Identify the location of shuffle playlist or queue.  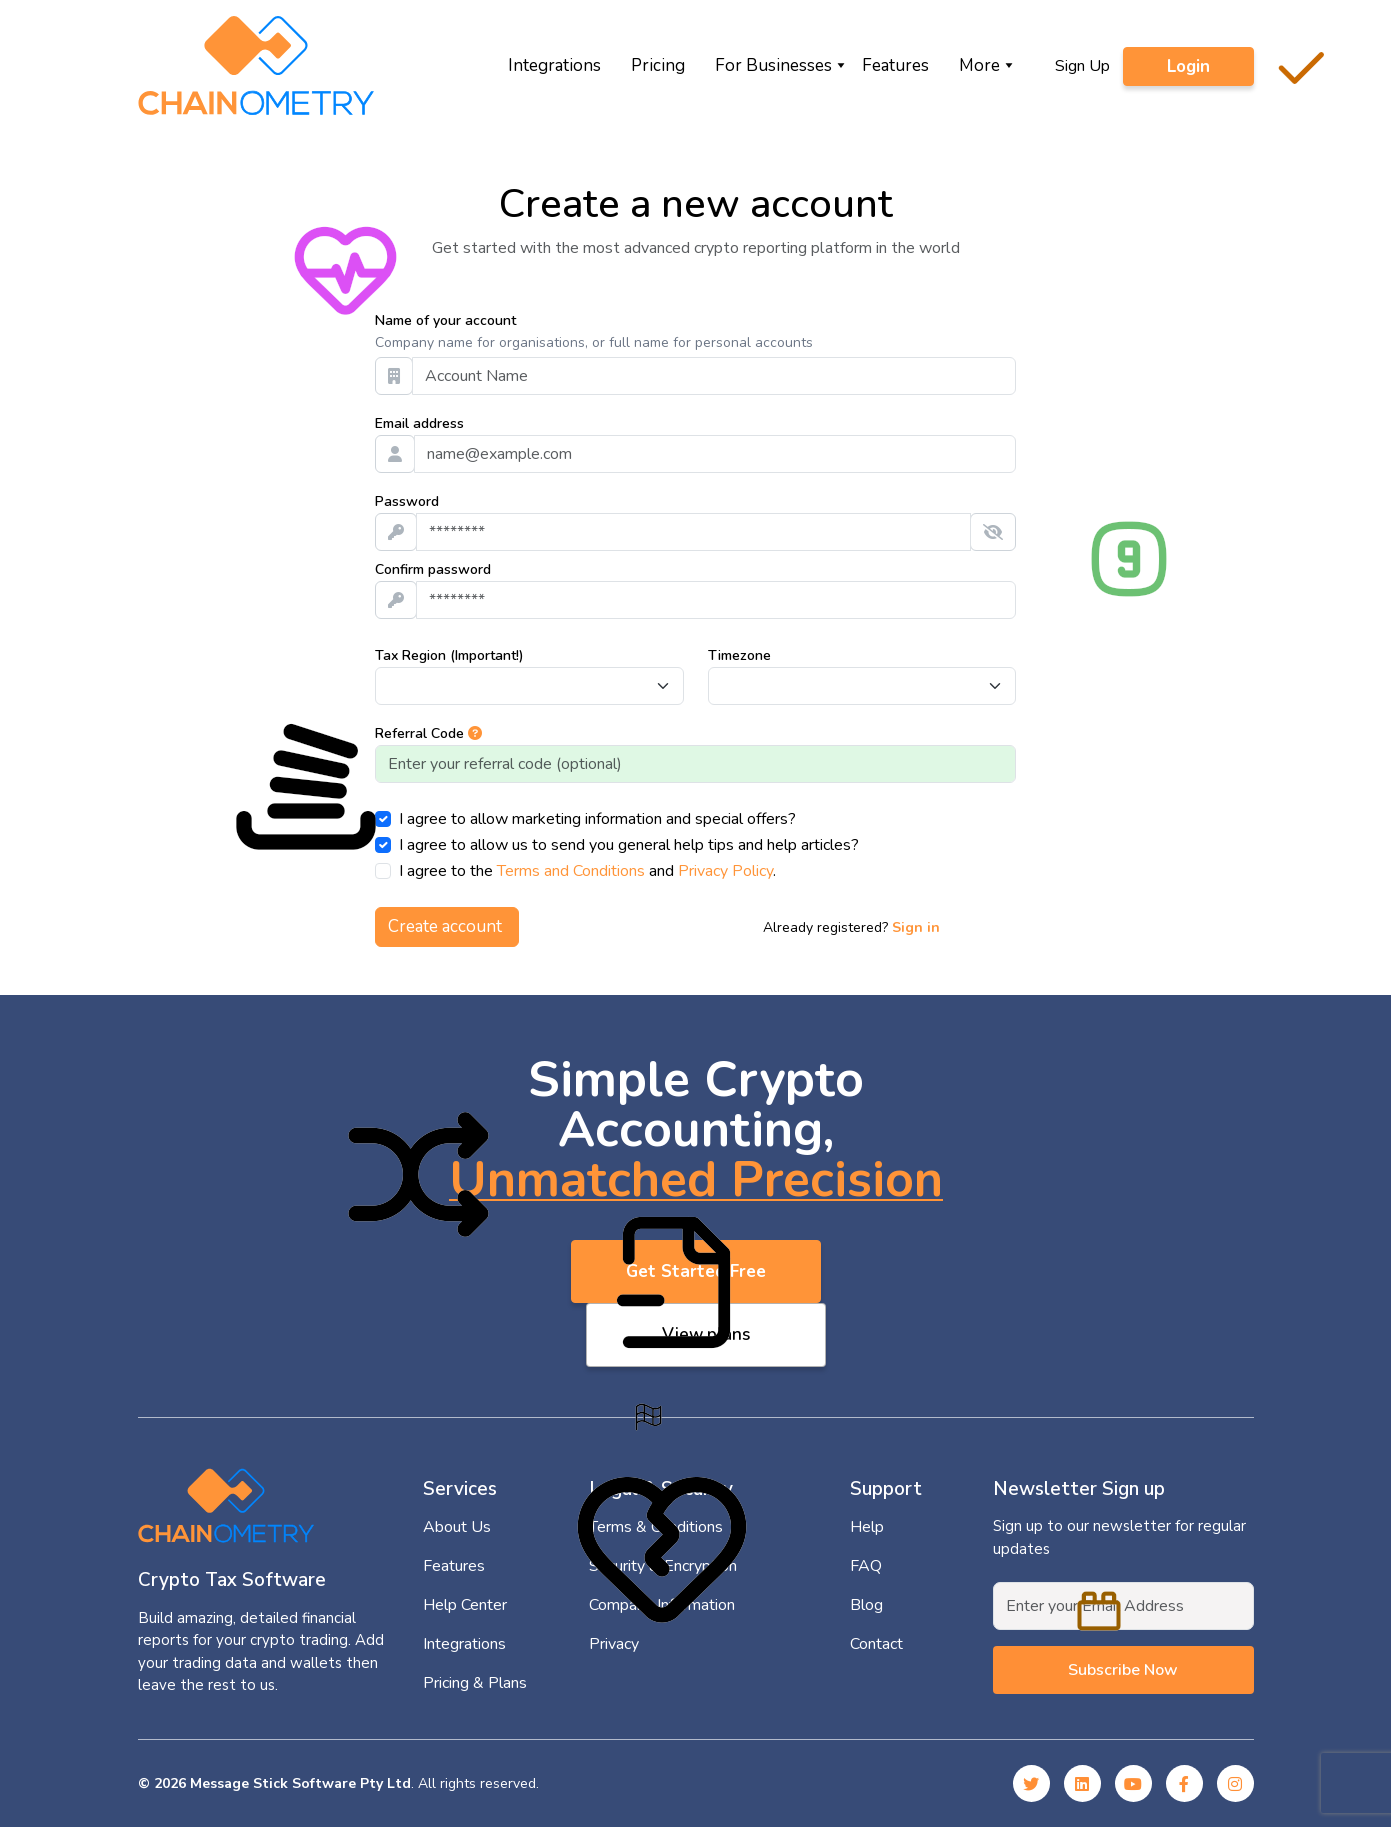
(418, 1174).